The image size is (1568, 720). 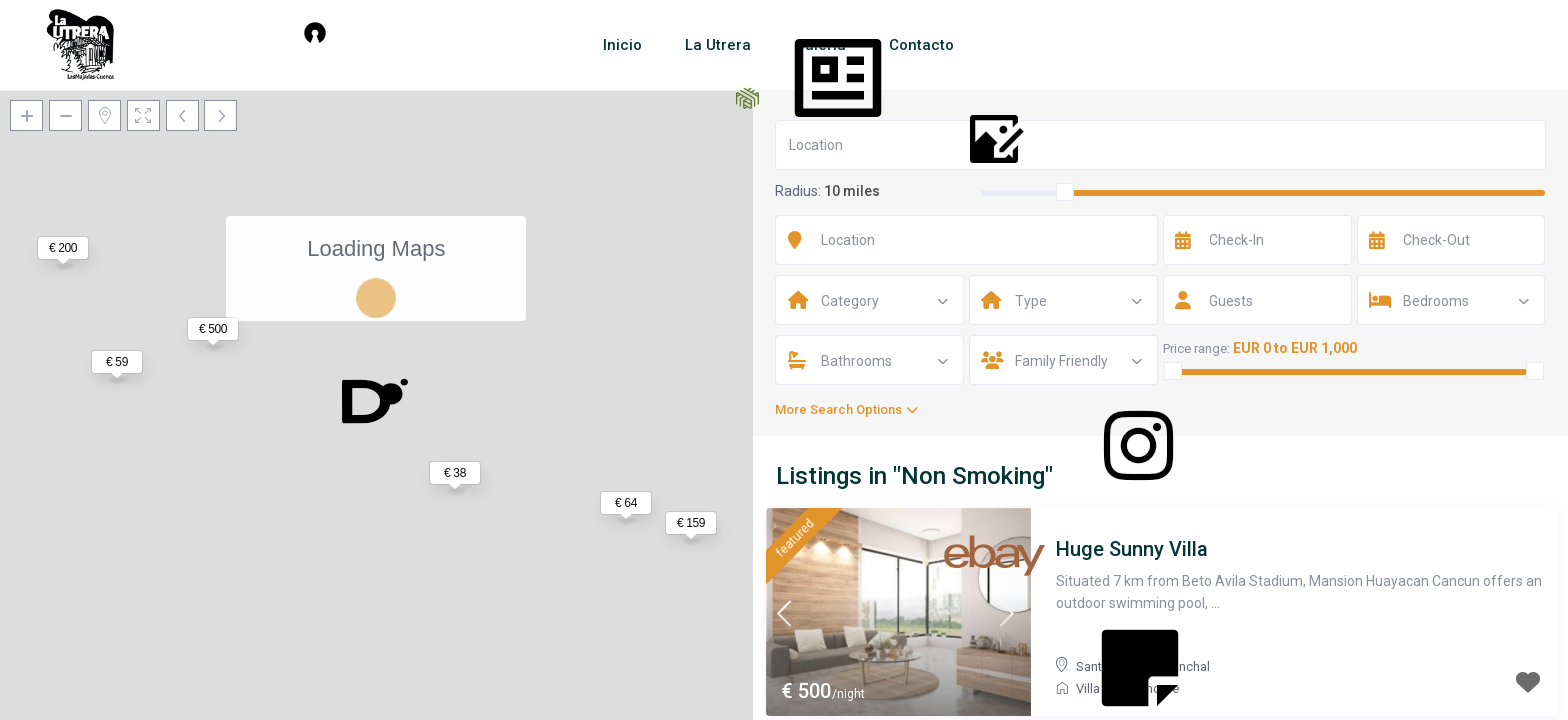 I want to click on linkerd service mesh platform logo, so click(x=747, y=98).